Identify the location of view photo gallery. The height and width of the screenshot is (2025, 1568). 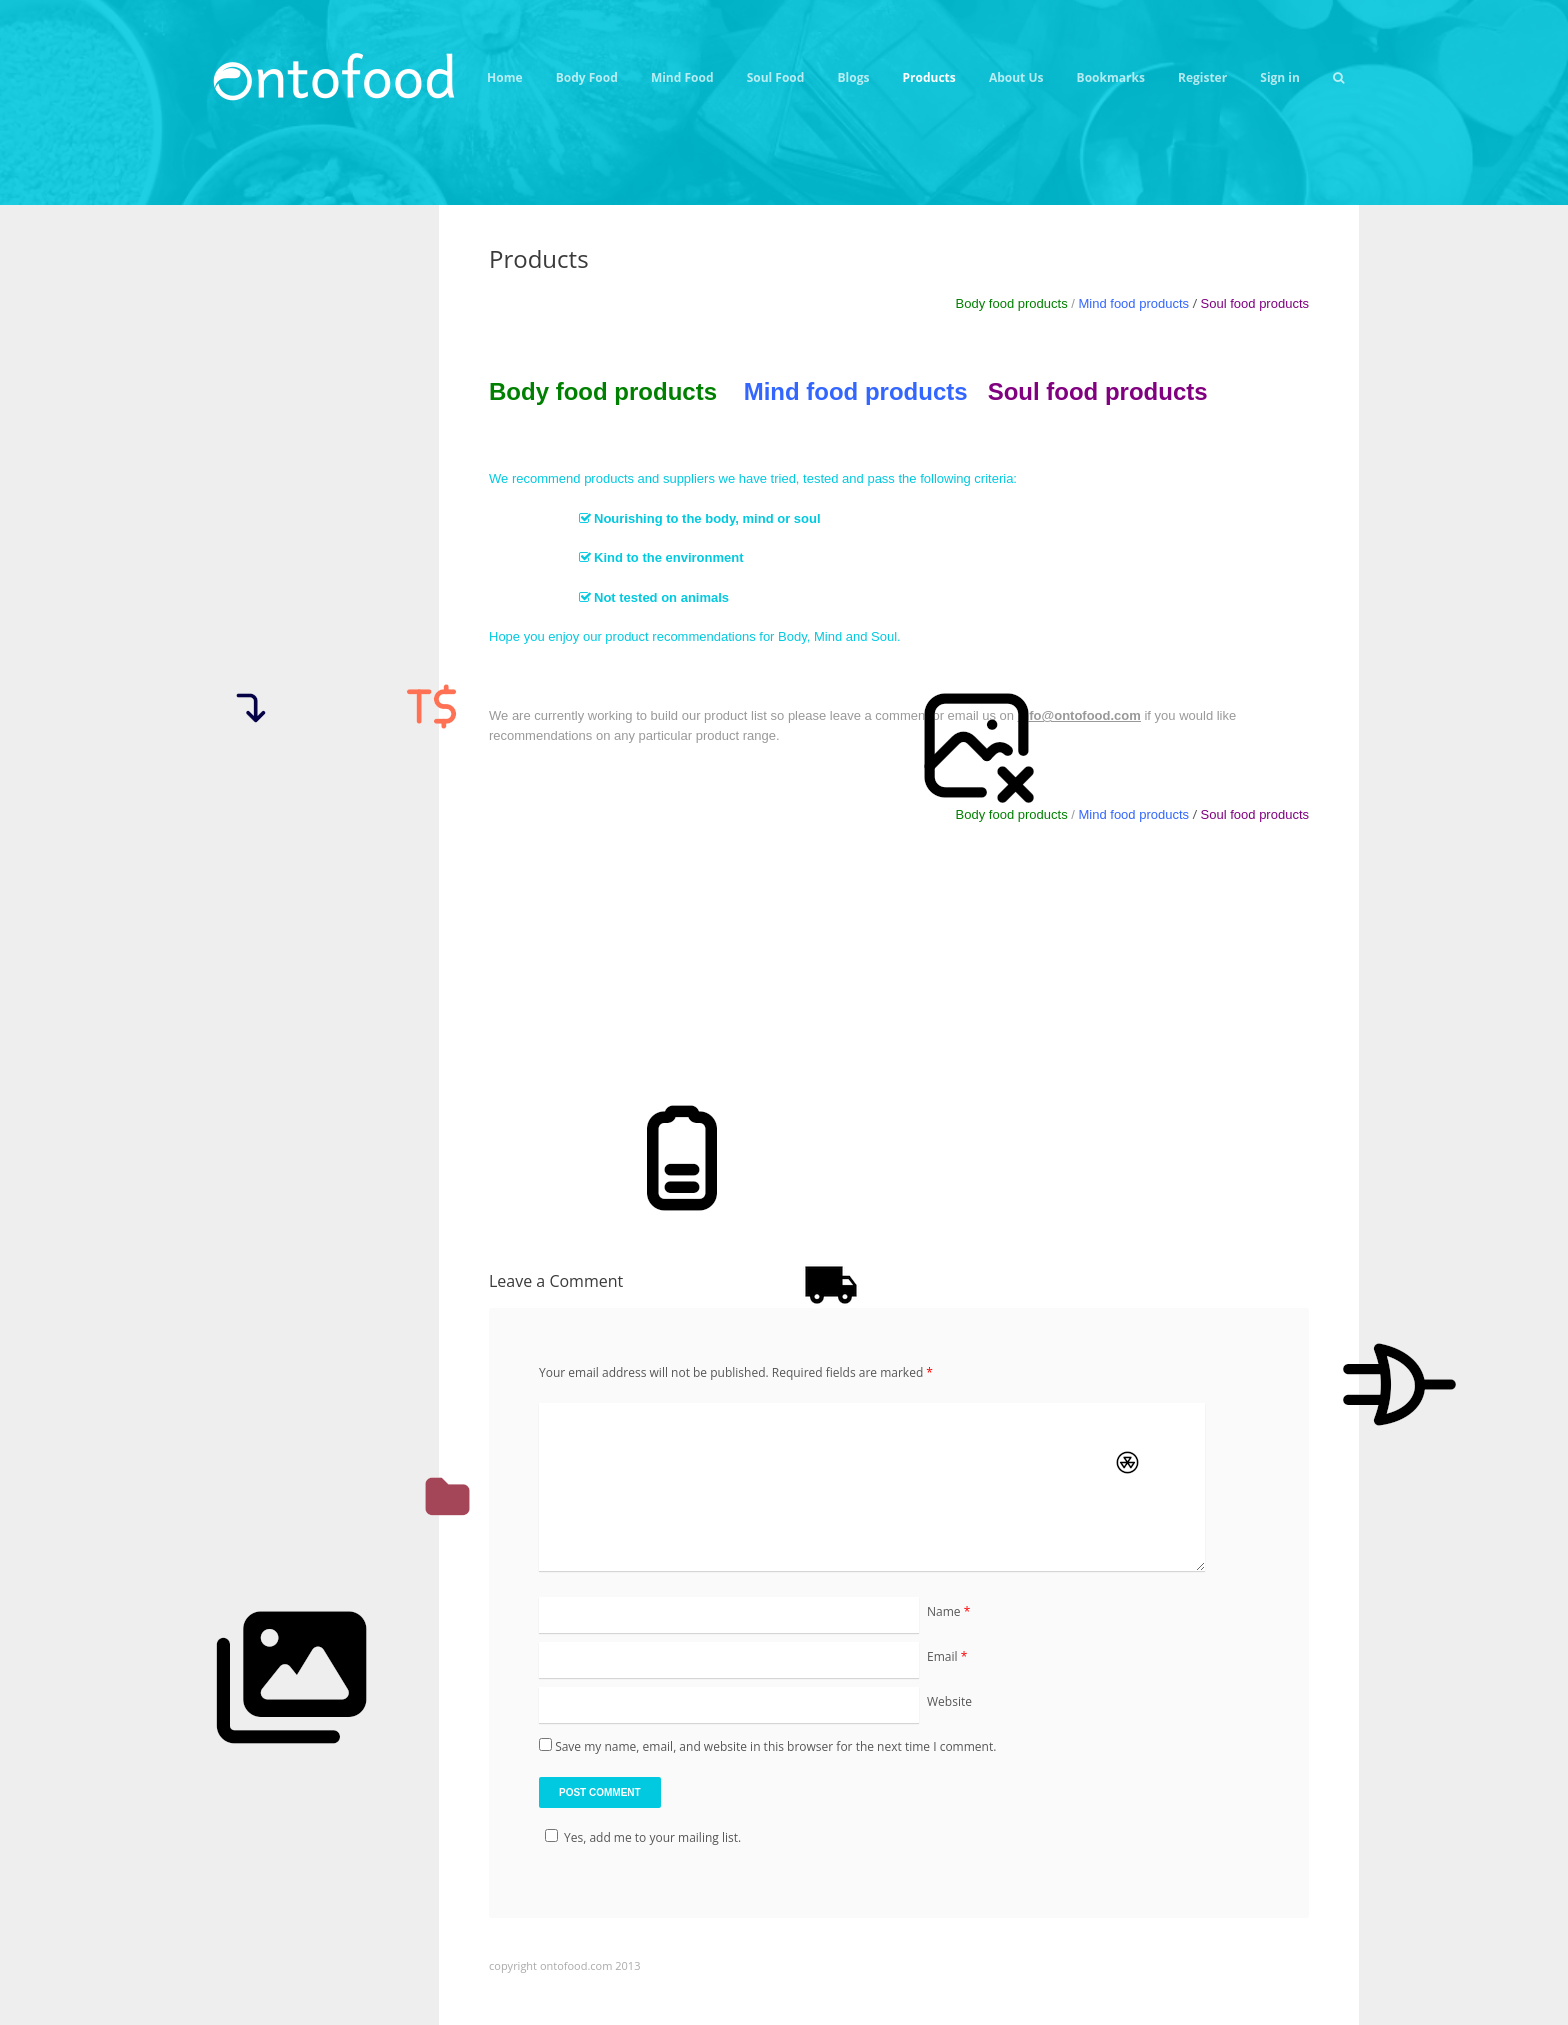
(296, 1673).